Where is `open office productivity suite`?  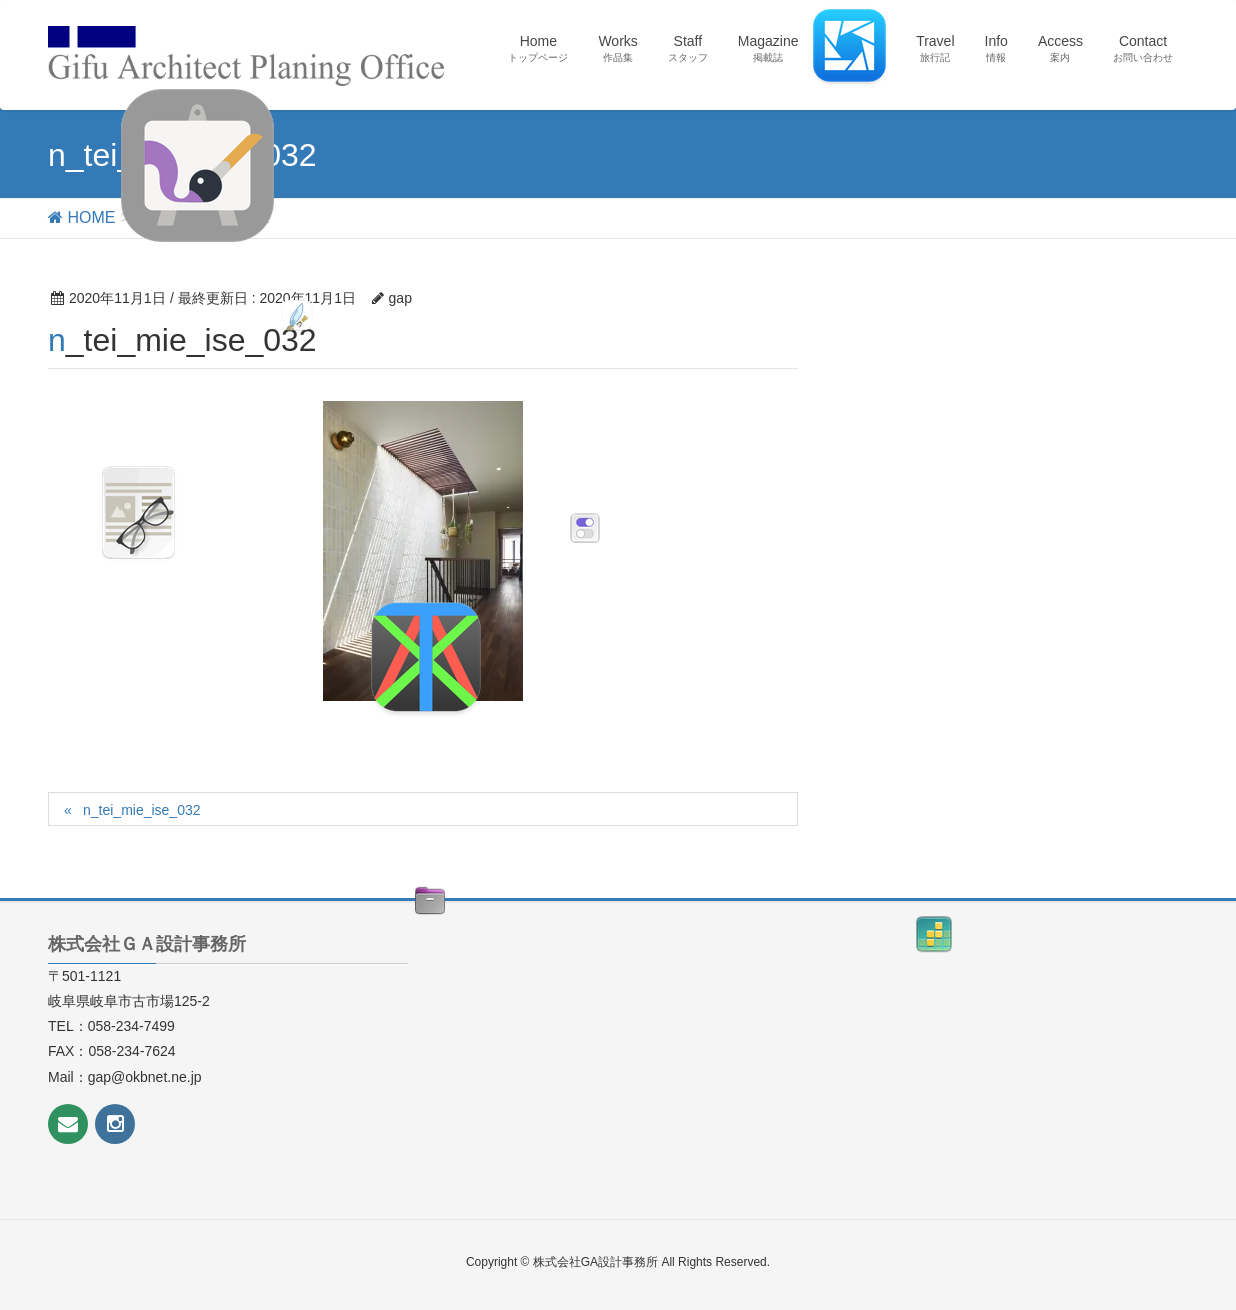
open office productivity suite is located at coordinates (138, 512).